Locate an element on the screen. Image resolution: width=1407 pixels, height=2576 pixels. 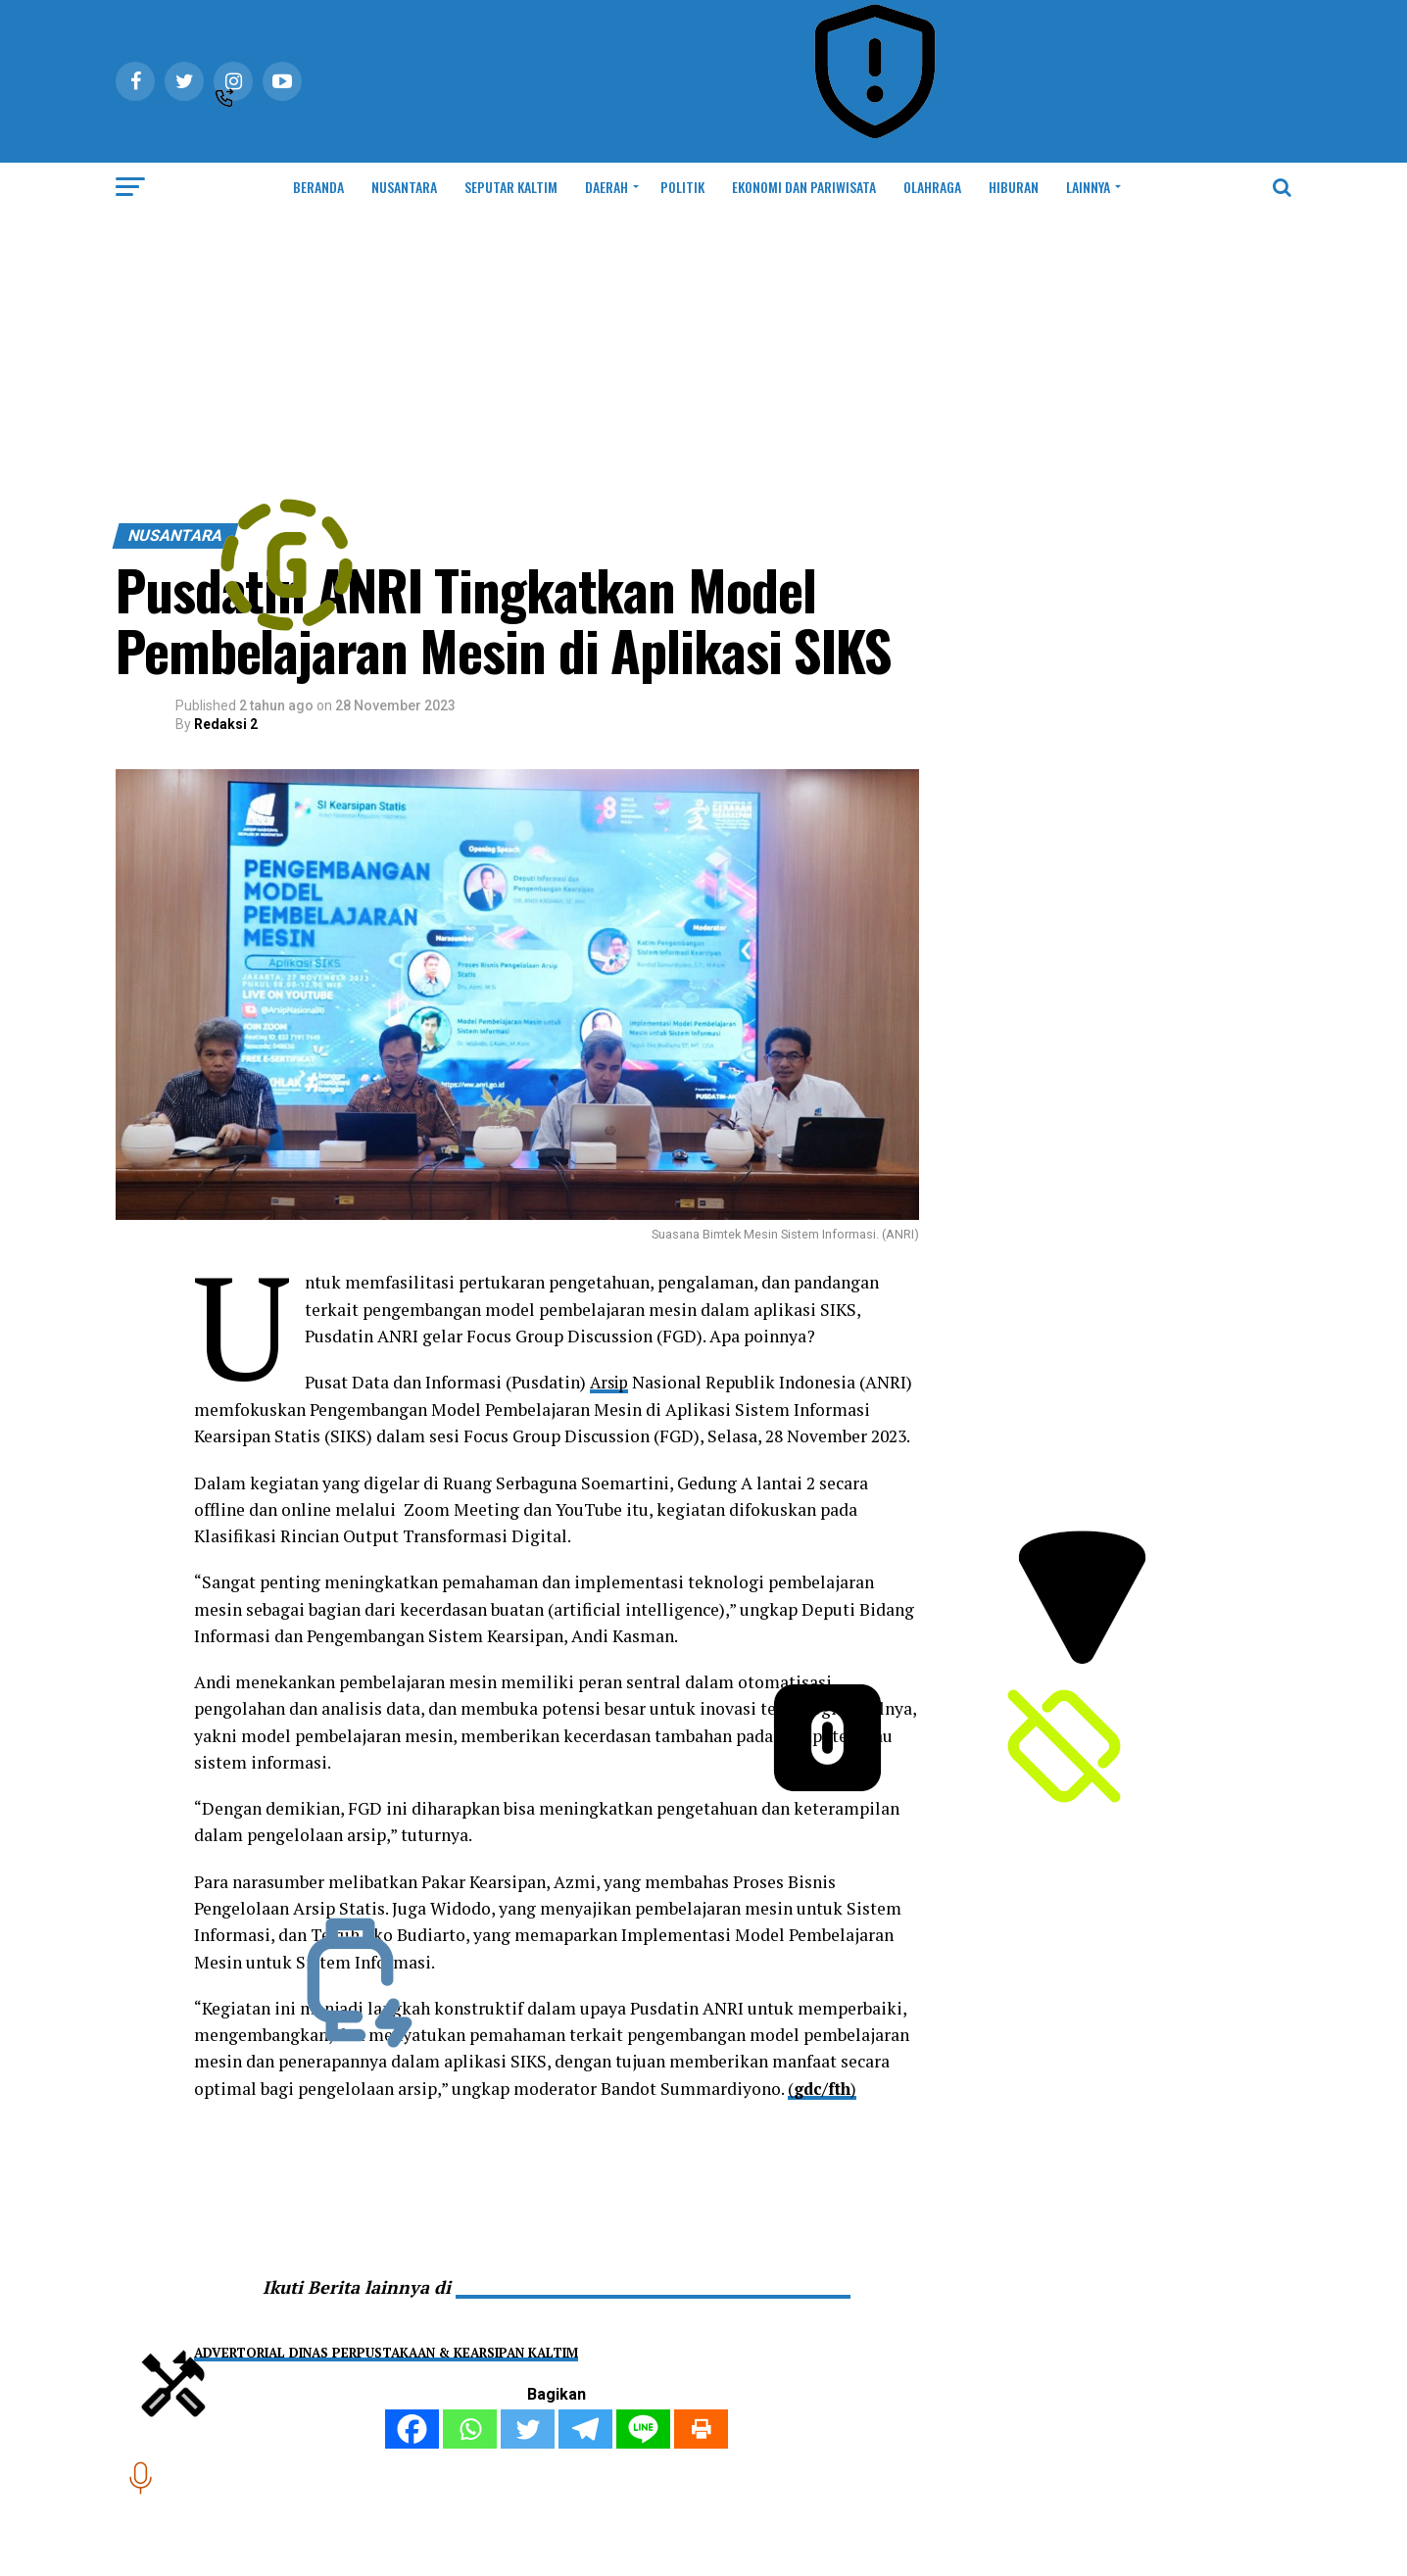
disabled or inactive diamond shape element is located at coordinates (1064, 1746).